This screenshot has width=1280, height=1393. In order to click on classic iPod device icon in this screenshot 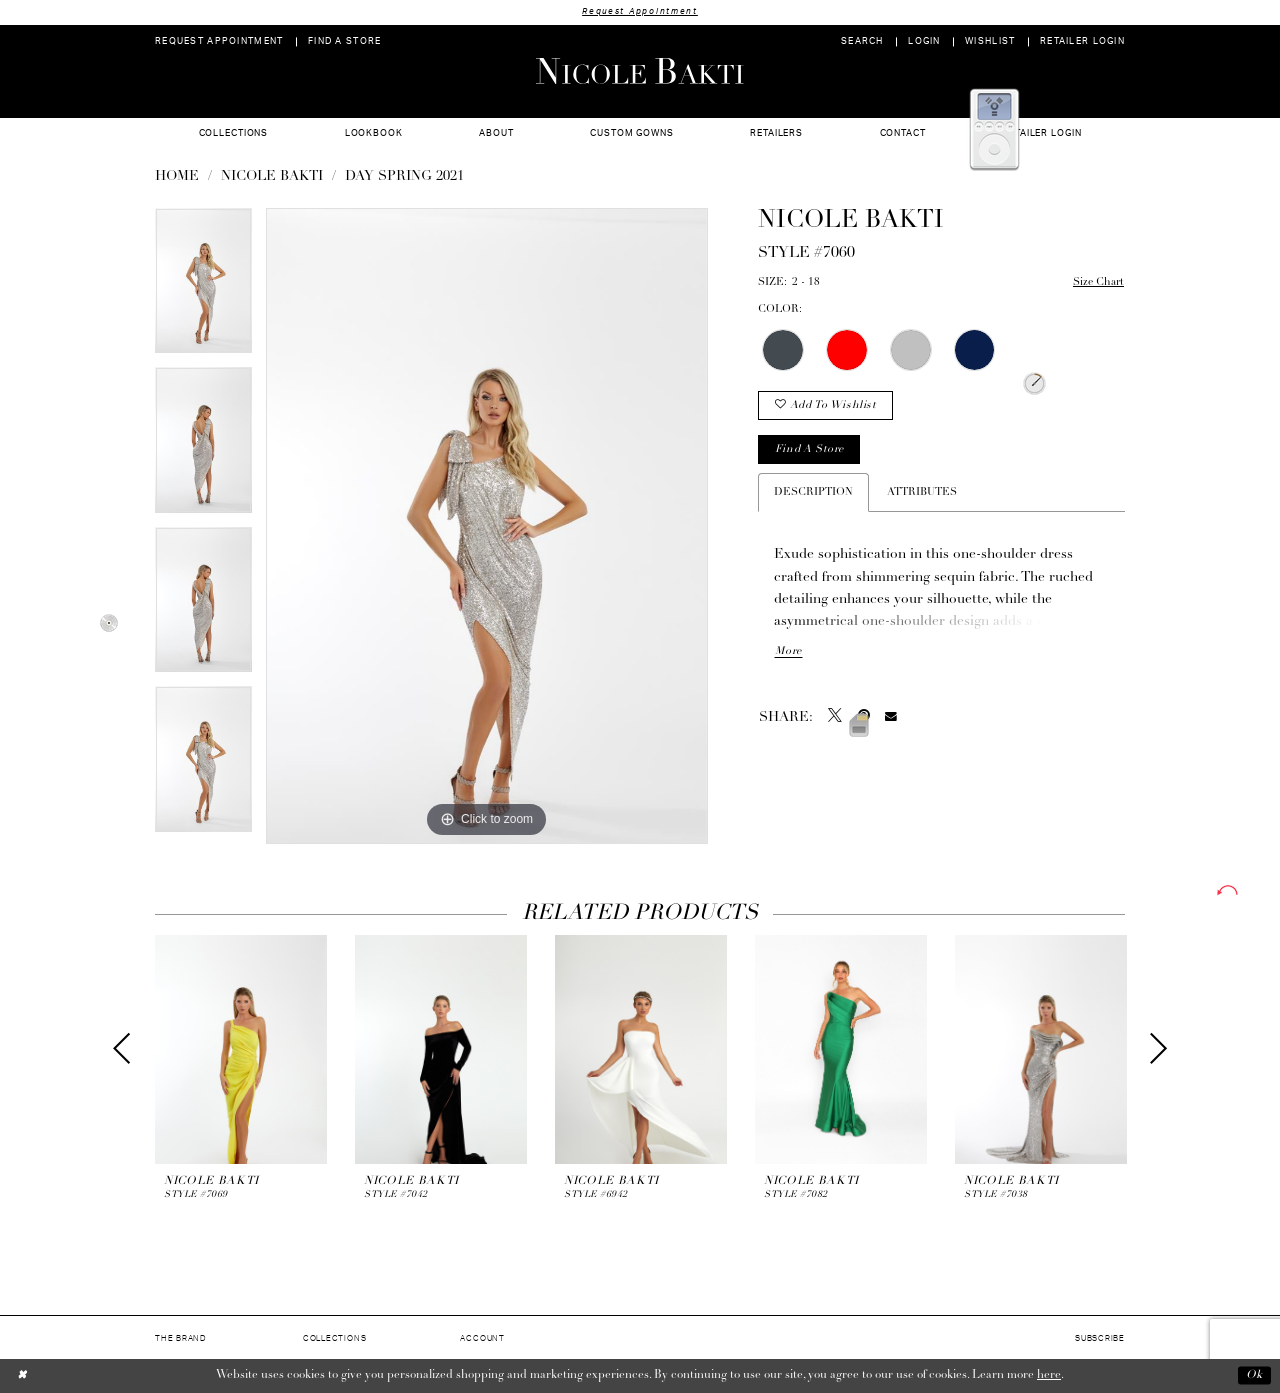, I will do `click(994, 129)`.